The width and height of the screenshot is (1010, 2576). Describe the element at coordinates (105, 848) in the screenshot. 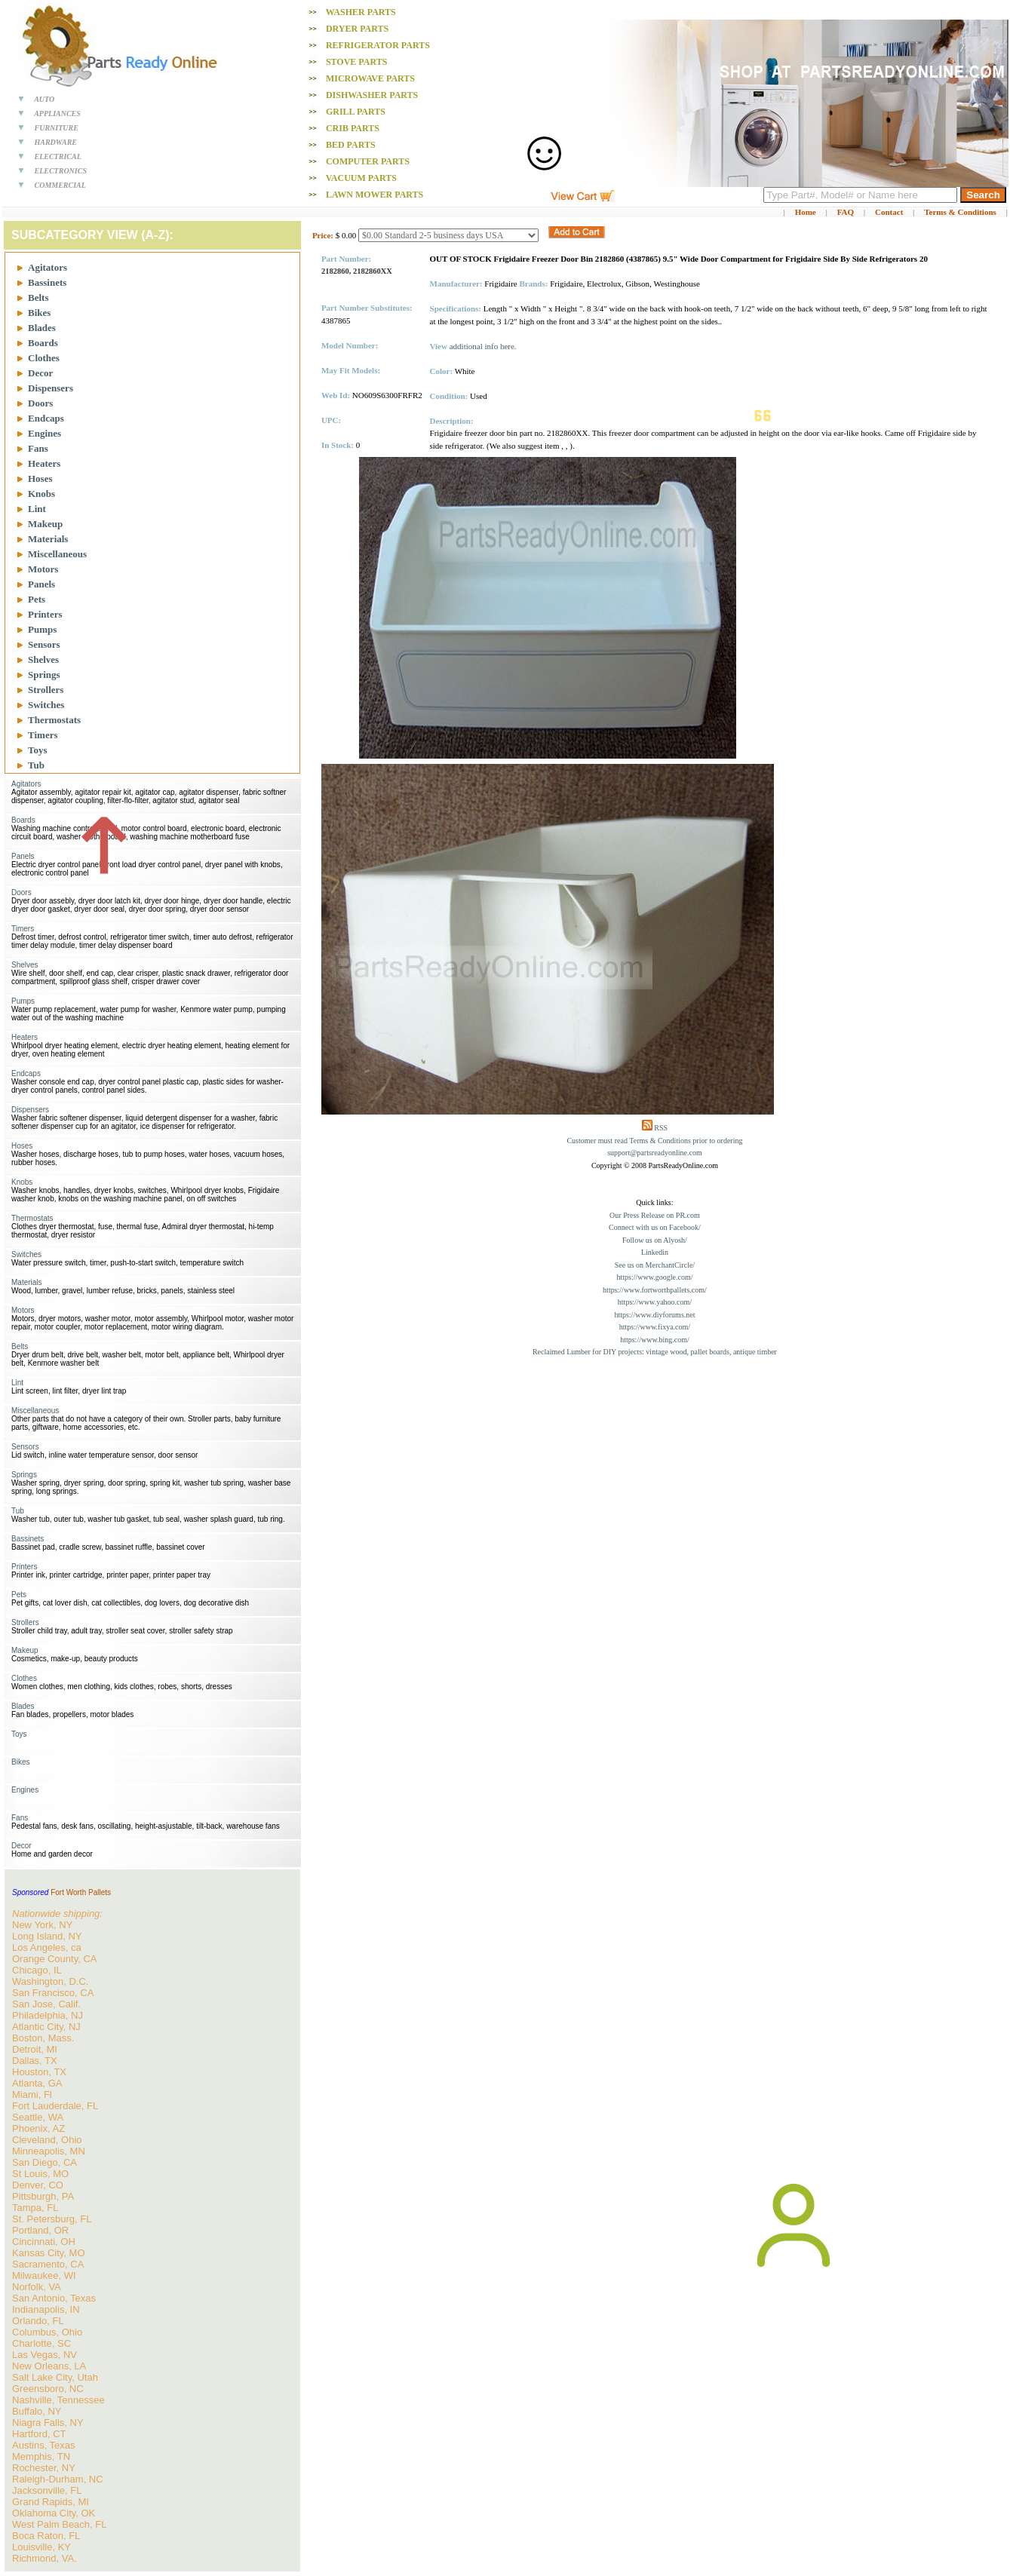

I see `move item up in a list` at that location.